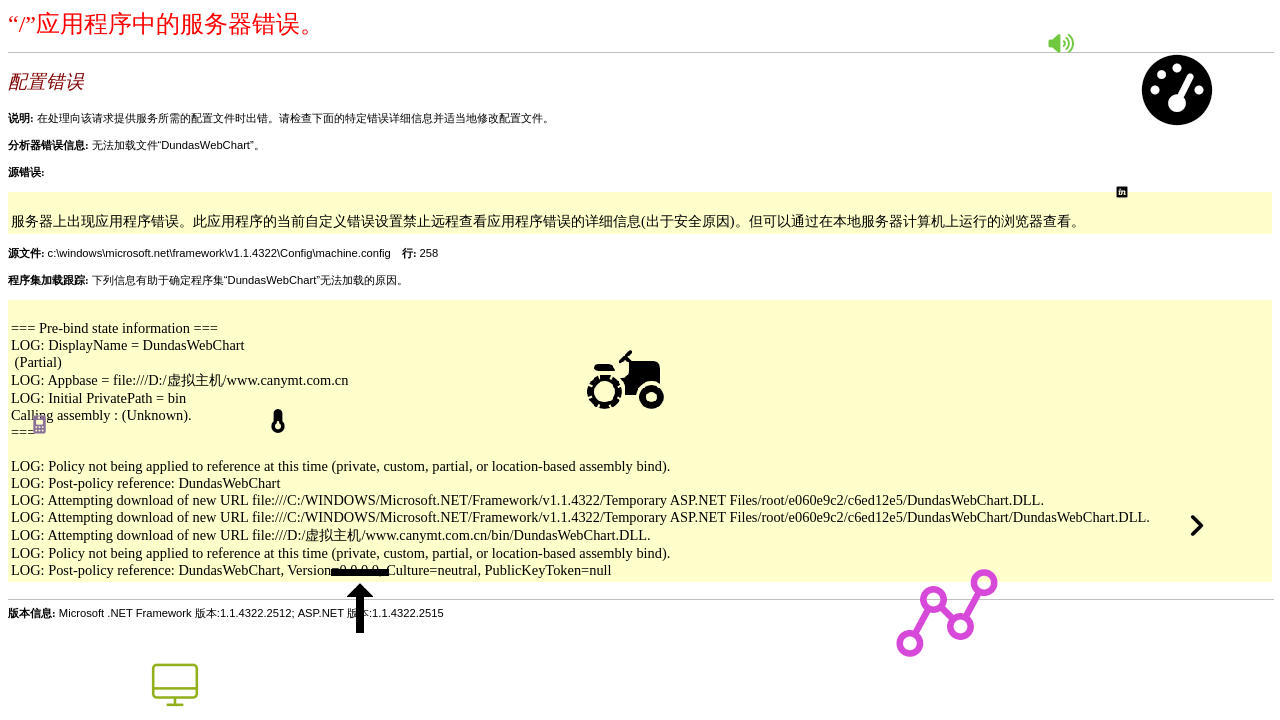 This screenshot has height=720, width=1280. What do you see at coordinates (625, 381) in the screenshot?
I see `access agricultural or farming features` at bounding box center [625, 381].